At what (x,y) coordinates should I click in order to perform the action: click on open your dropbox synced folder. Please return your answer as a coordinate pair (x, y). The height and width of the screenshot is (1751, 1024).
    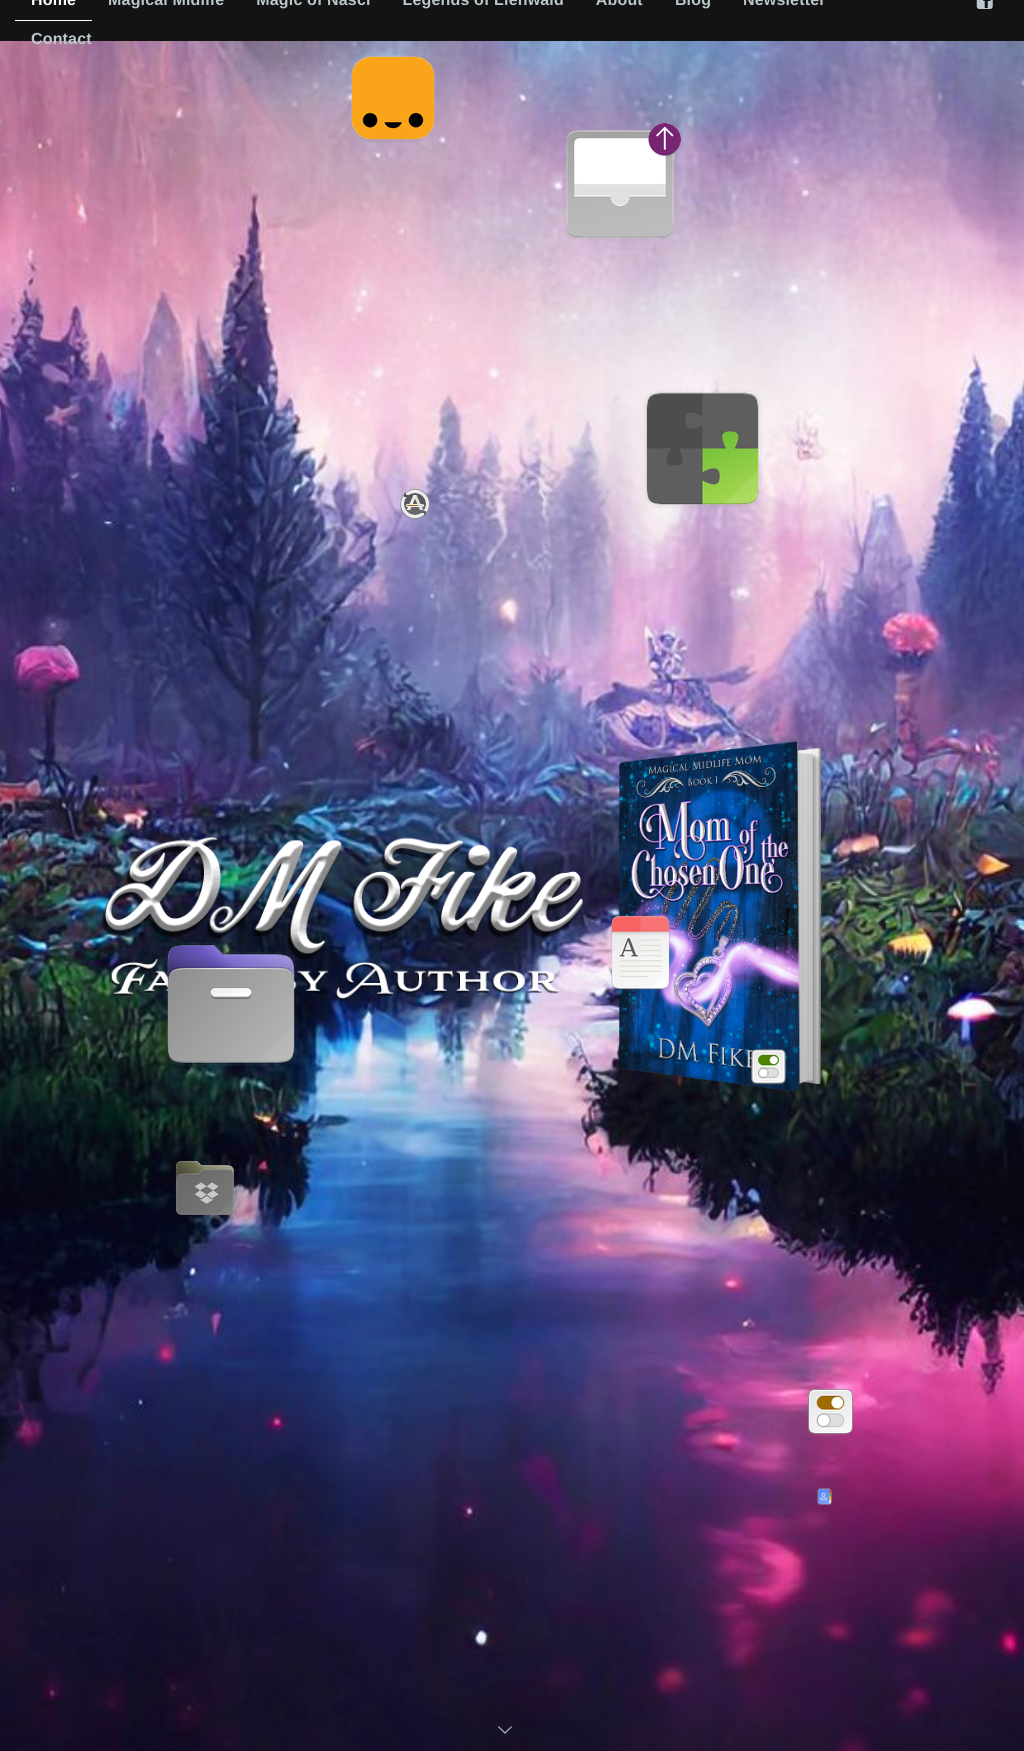
    Looking at the image, I should click on (205, 1188).